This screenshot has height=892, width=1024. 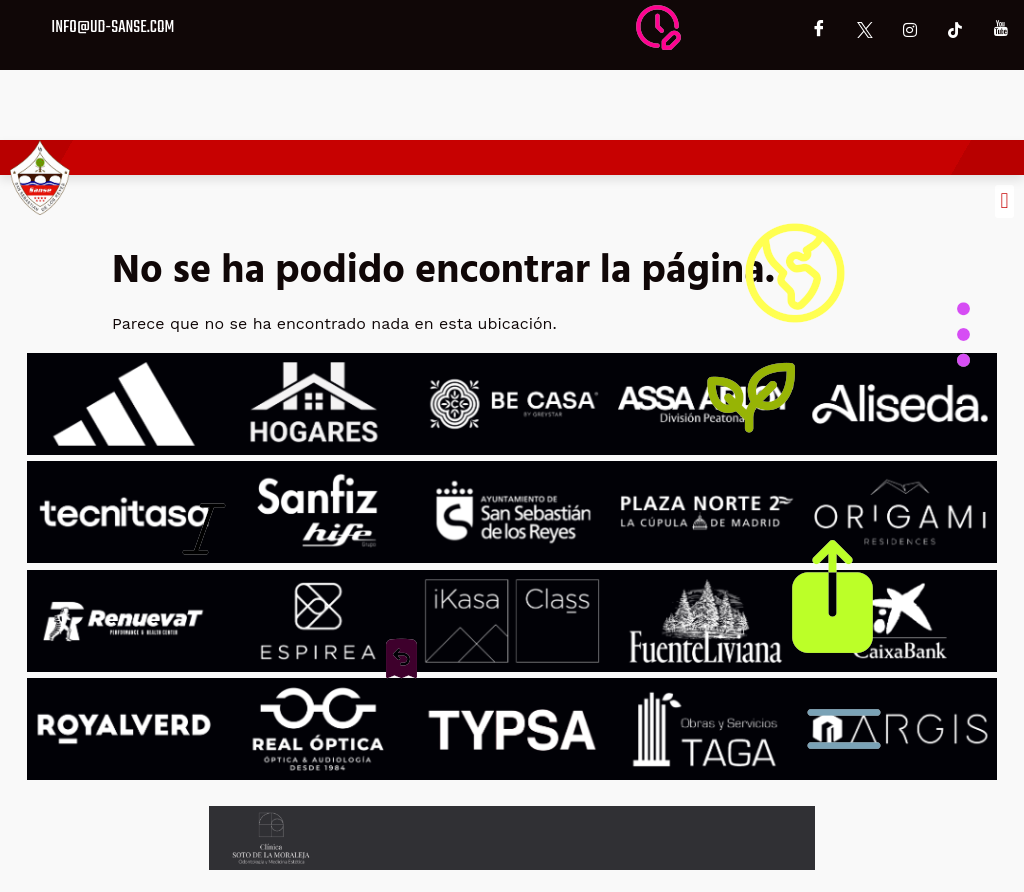 I want to click on apply italic formatting to selected text, so click(x=204, y=529).